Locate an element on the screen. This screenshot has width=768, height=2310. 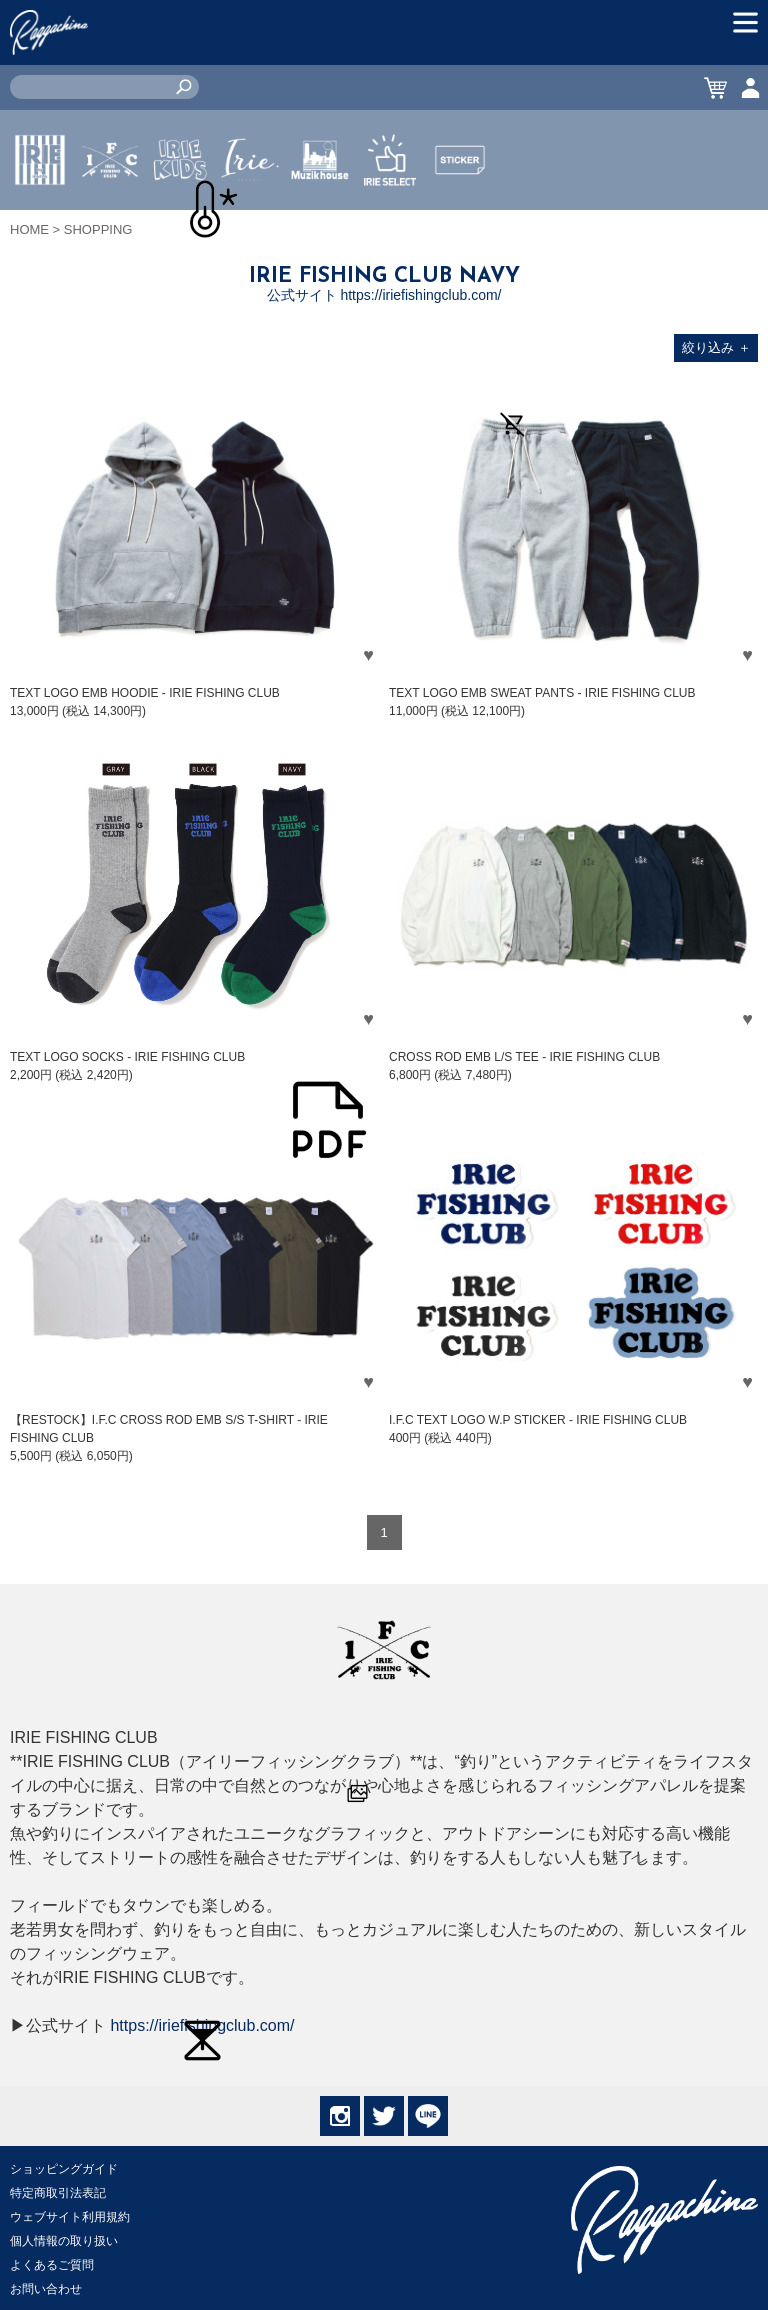
view or open a PDF document is located at coordinates (328, 1123).